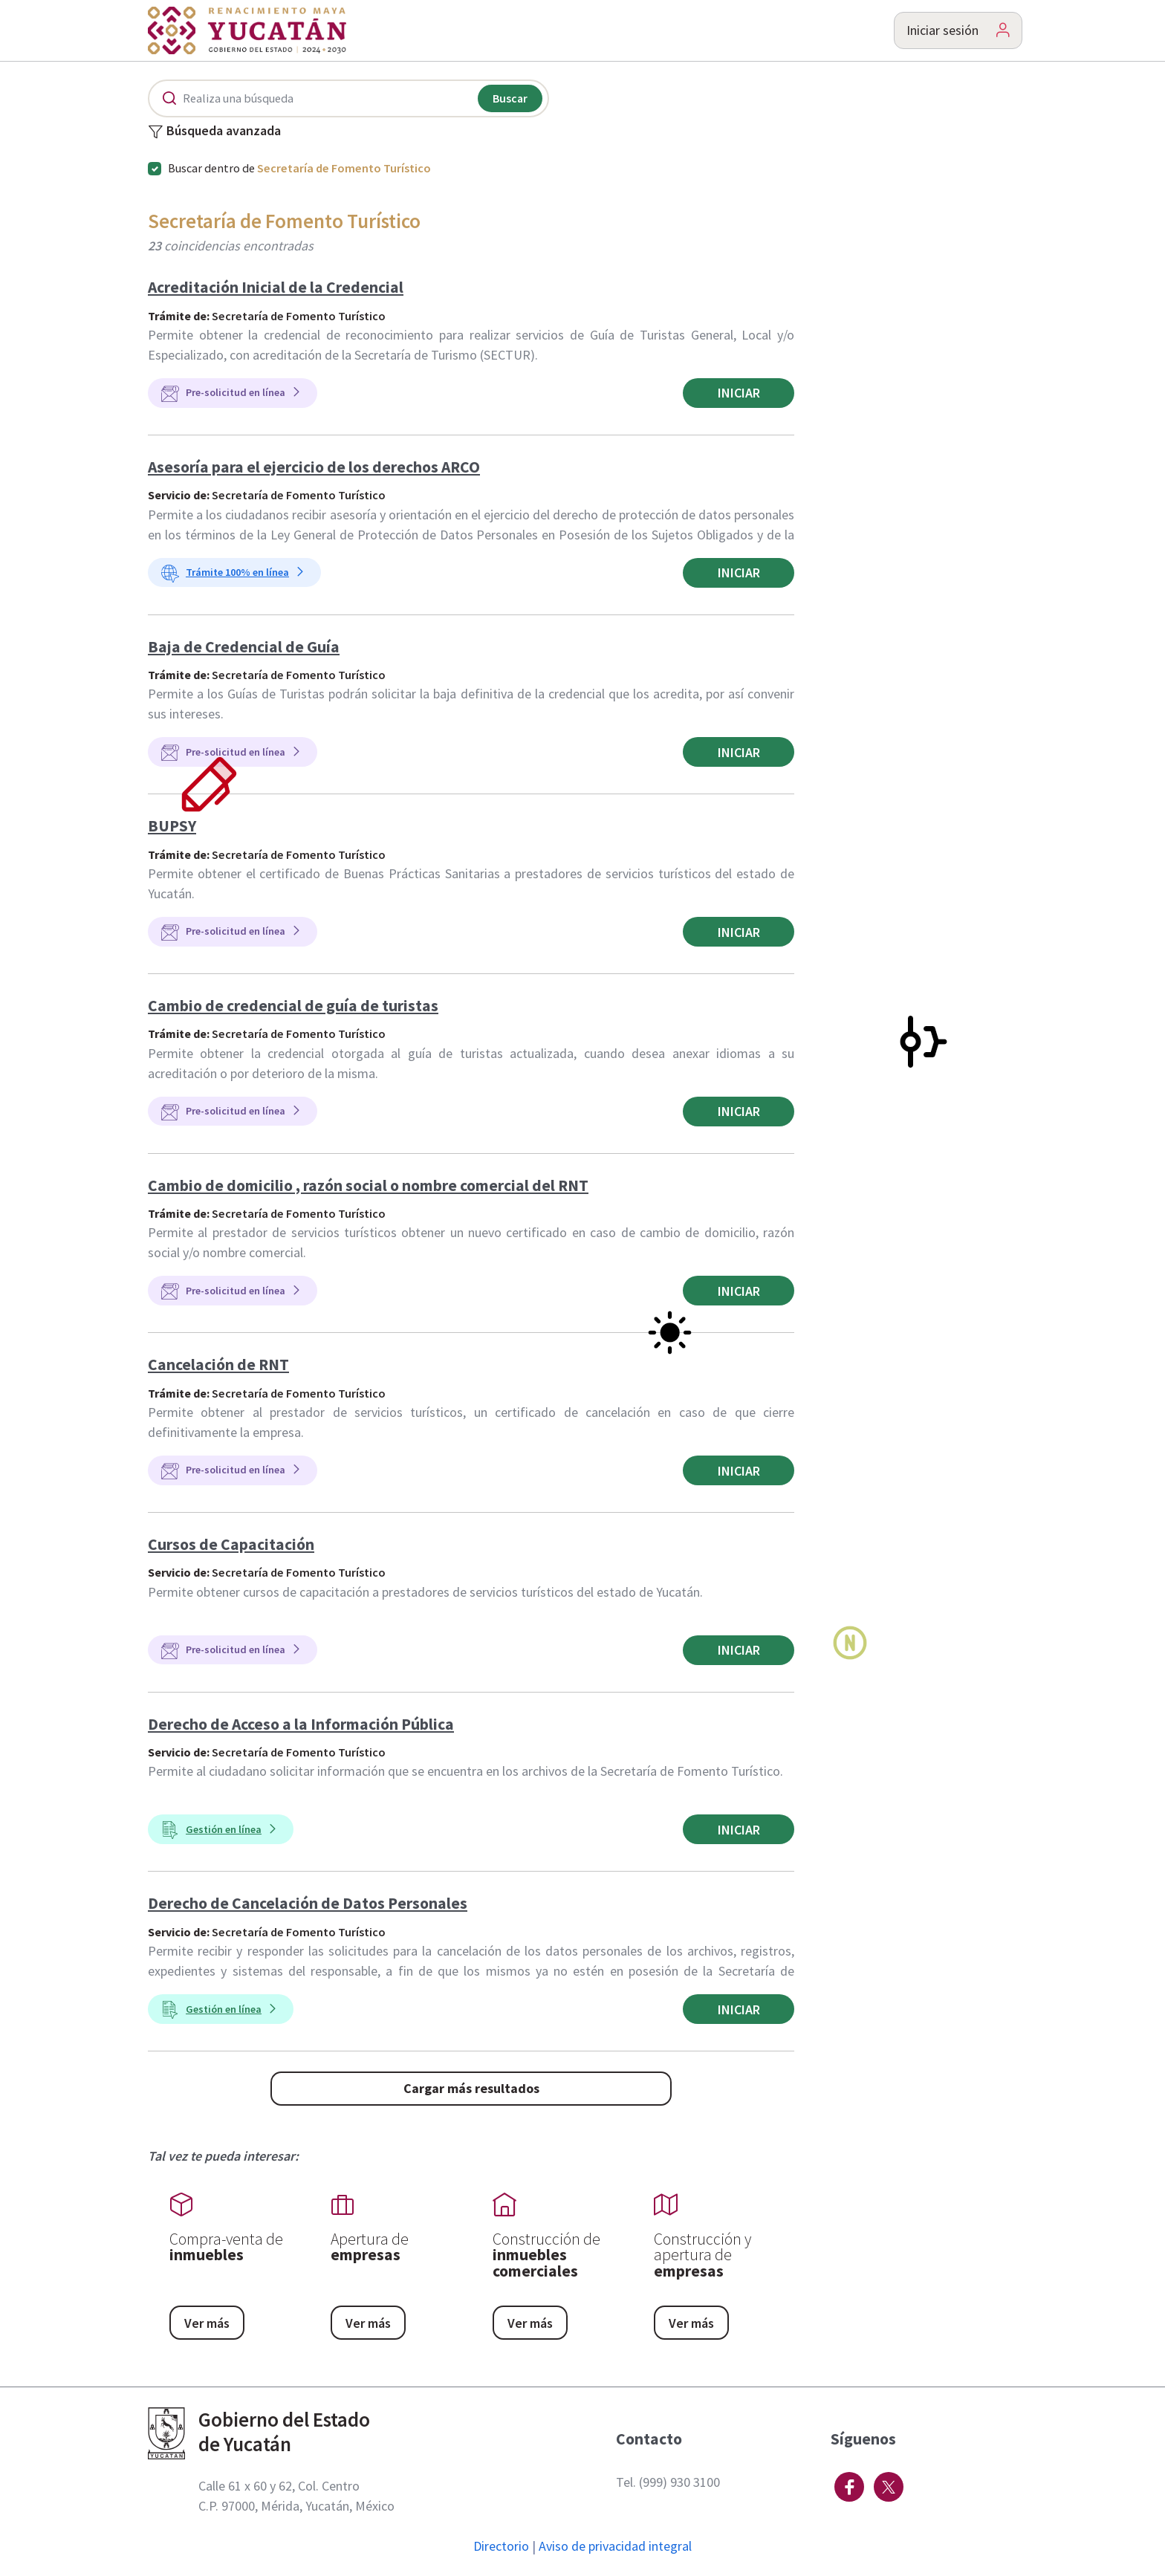 The image size is (1165, 2576). What do you see at coordinates (669, 1332) in the screenshot?
I see `switch to light mode` at bounding box center [669, 1332].